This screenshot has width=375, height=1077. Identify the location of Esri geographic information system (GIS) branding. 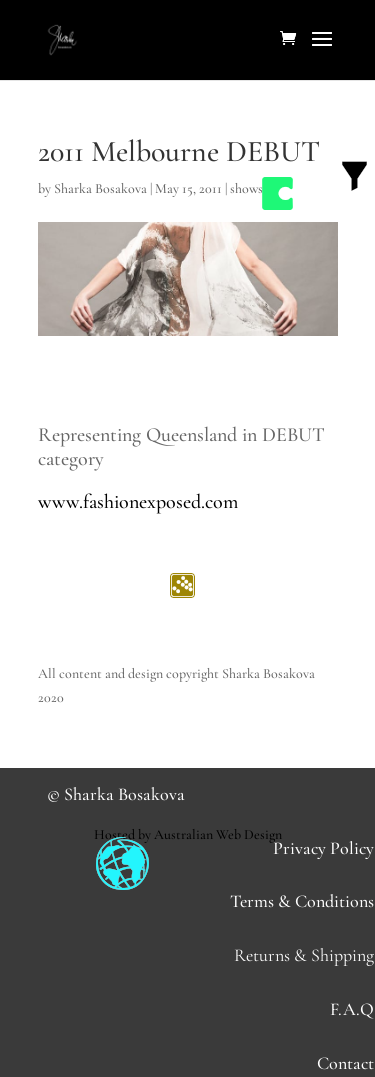
(122, 863).